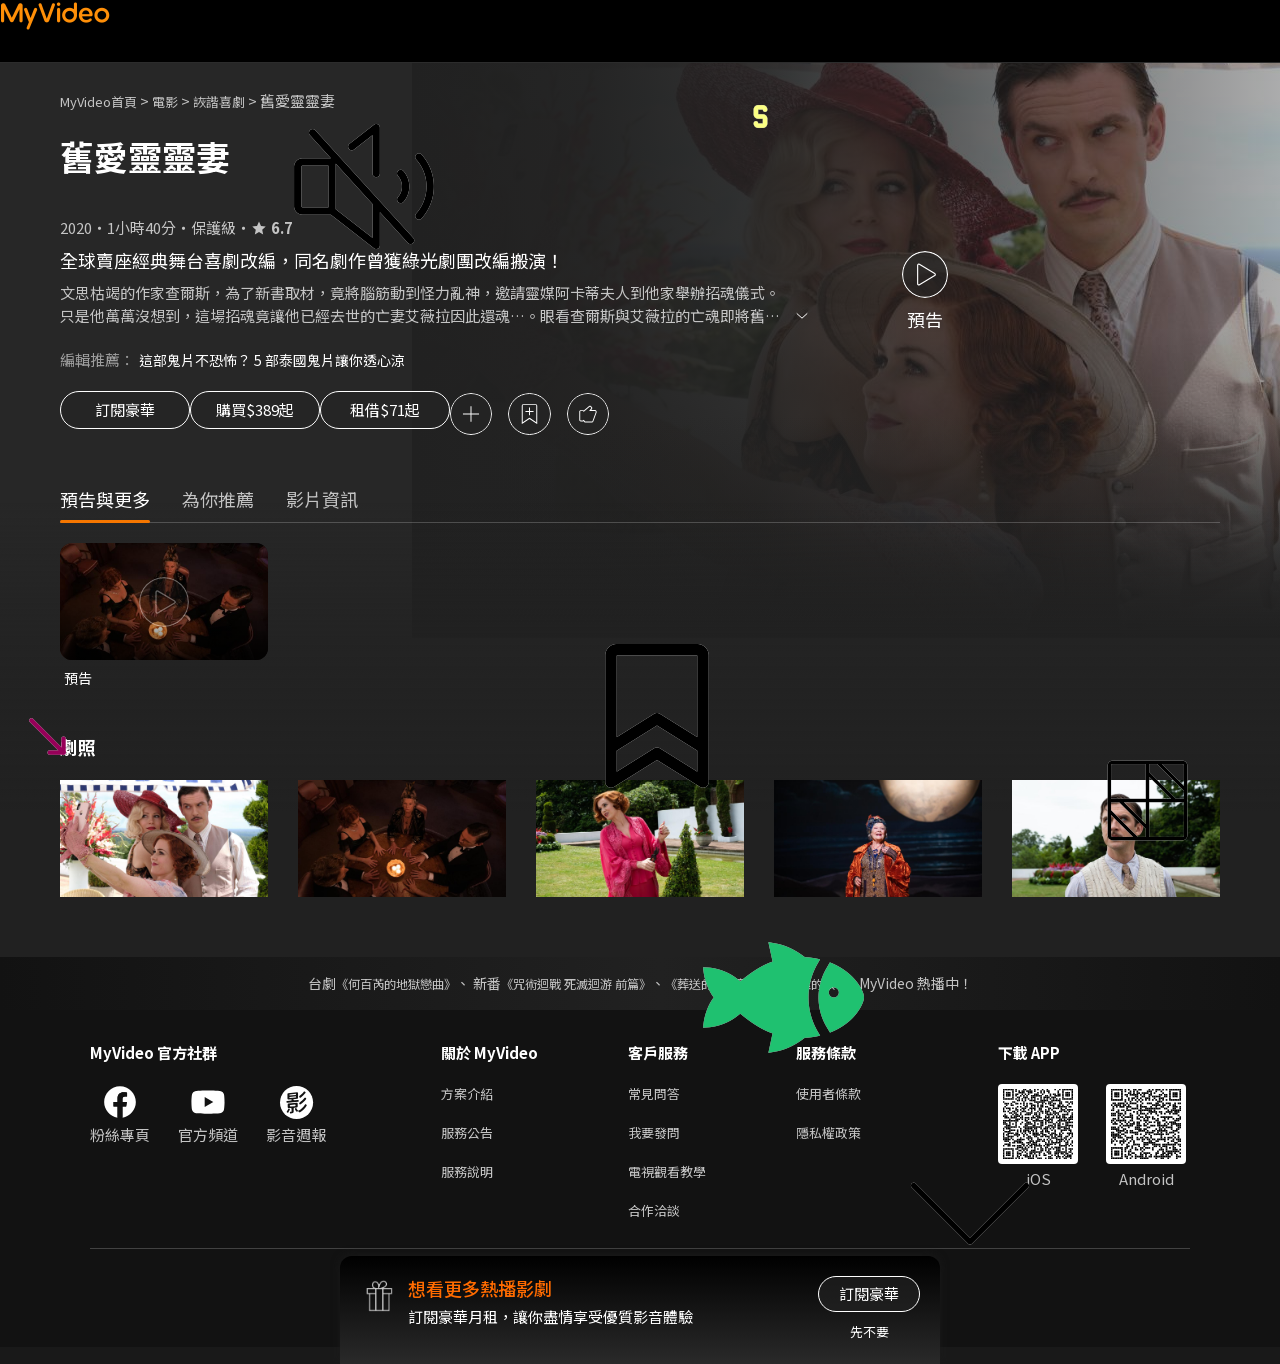 This screenshot has width=1280, height=1364. Describe the element at coordinates (1147, 800) in the screenshot. I see `toggle transparency grid view` at that location.